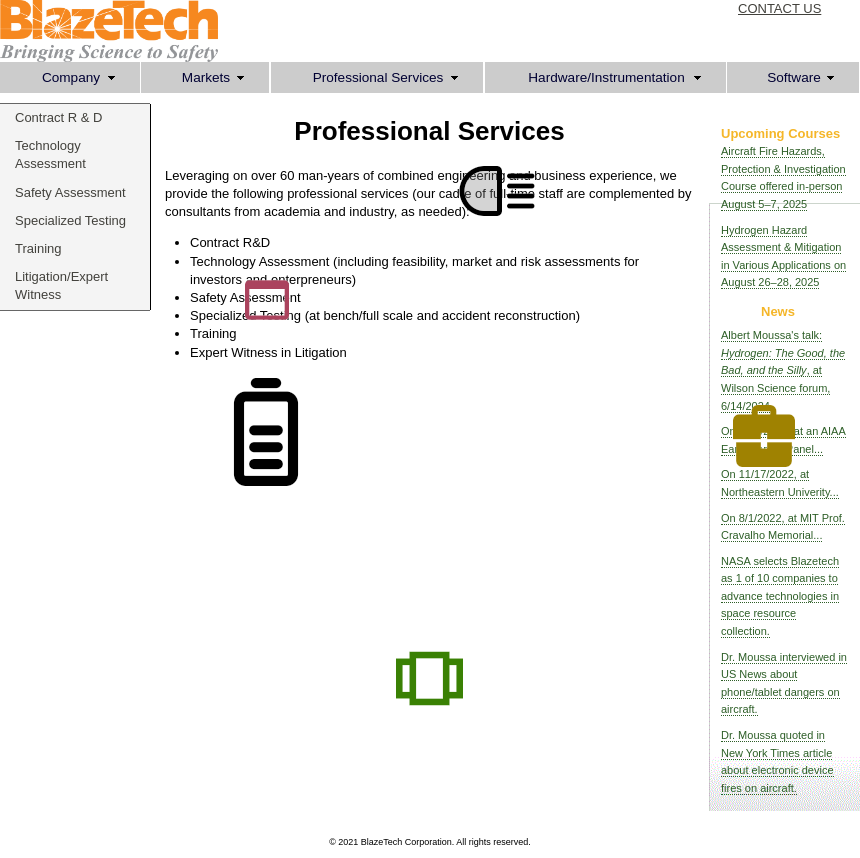 This screenshot has height=858, width=860. What do you see at coordinates (497, 191) in the screenshot?
I see `toggle vehicle headlights on/off` at bounding box center [497, 191].